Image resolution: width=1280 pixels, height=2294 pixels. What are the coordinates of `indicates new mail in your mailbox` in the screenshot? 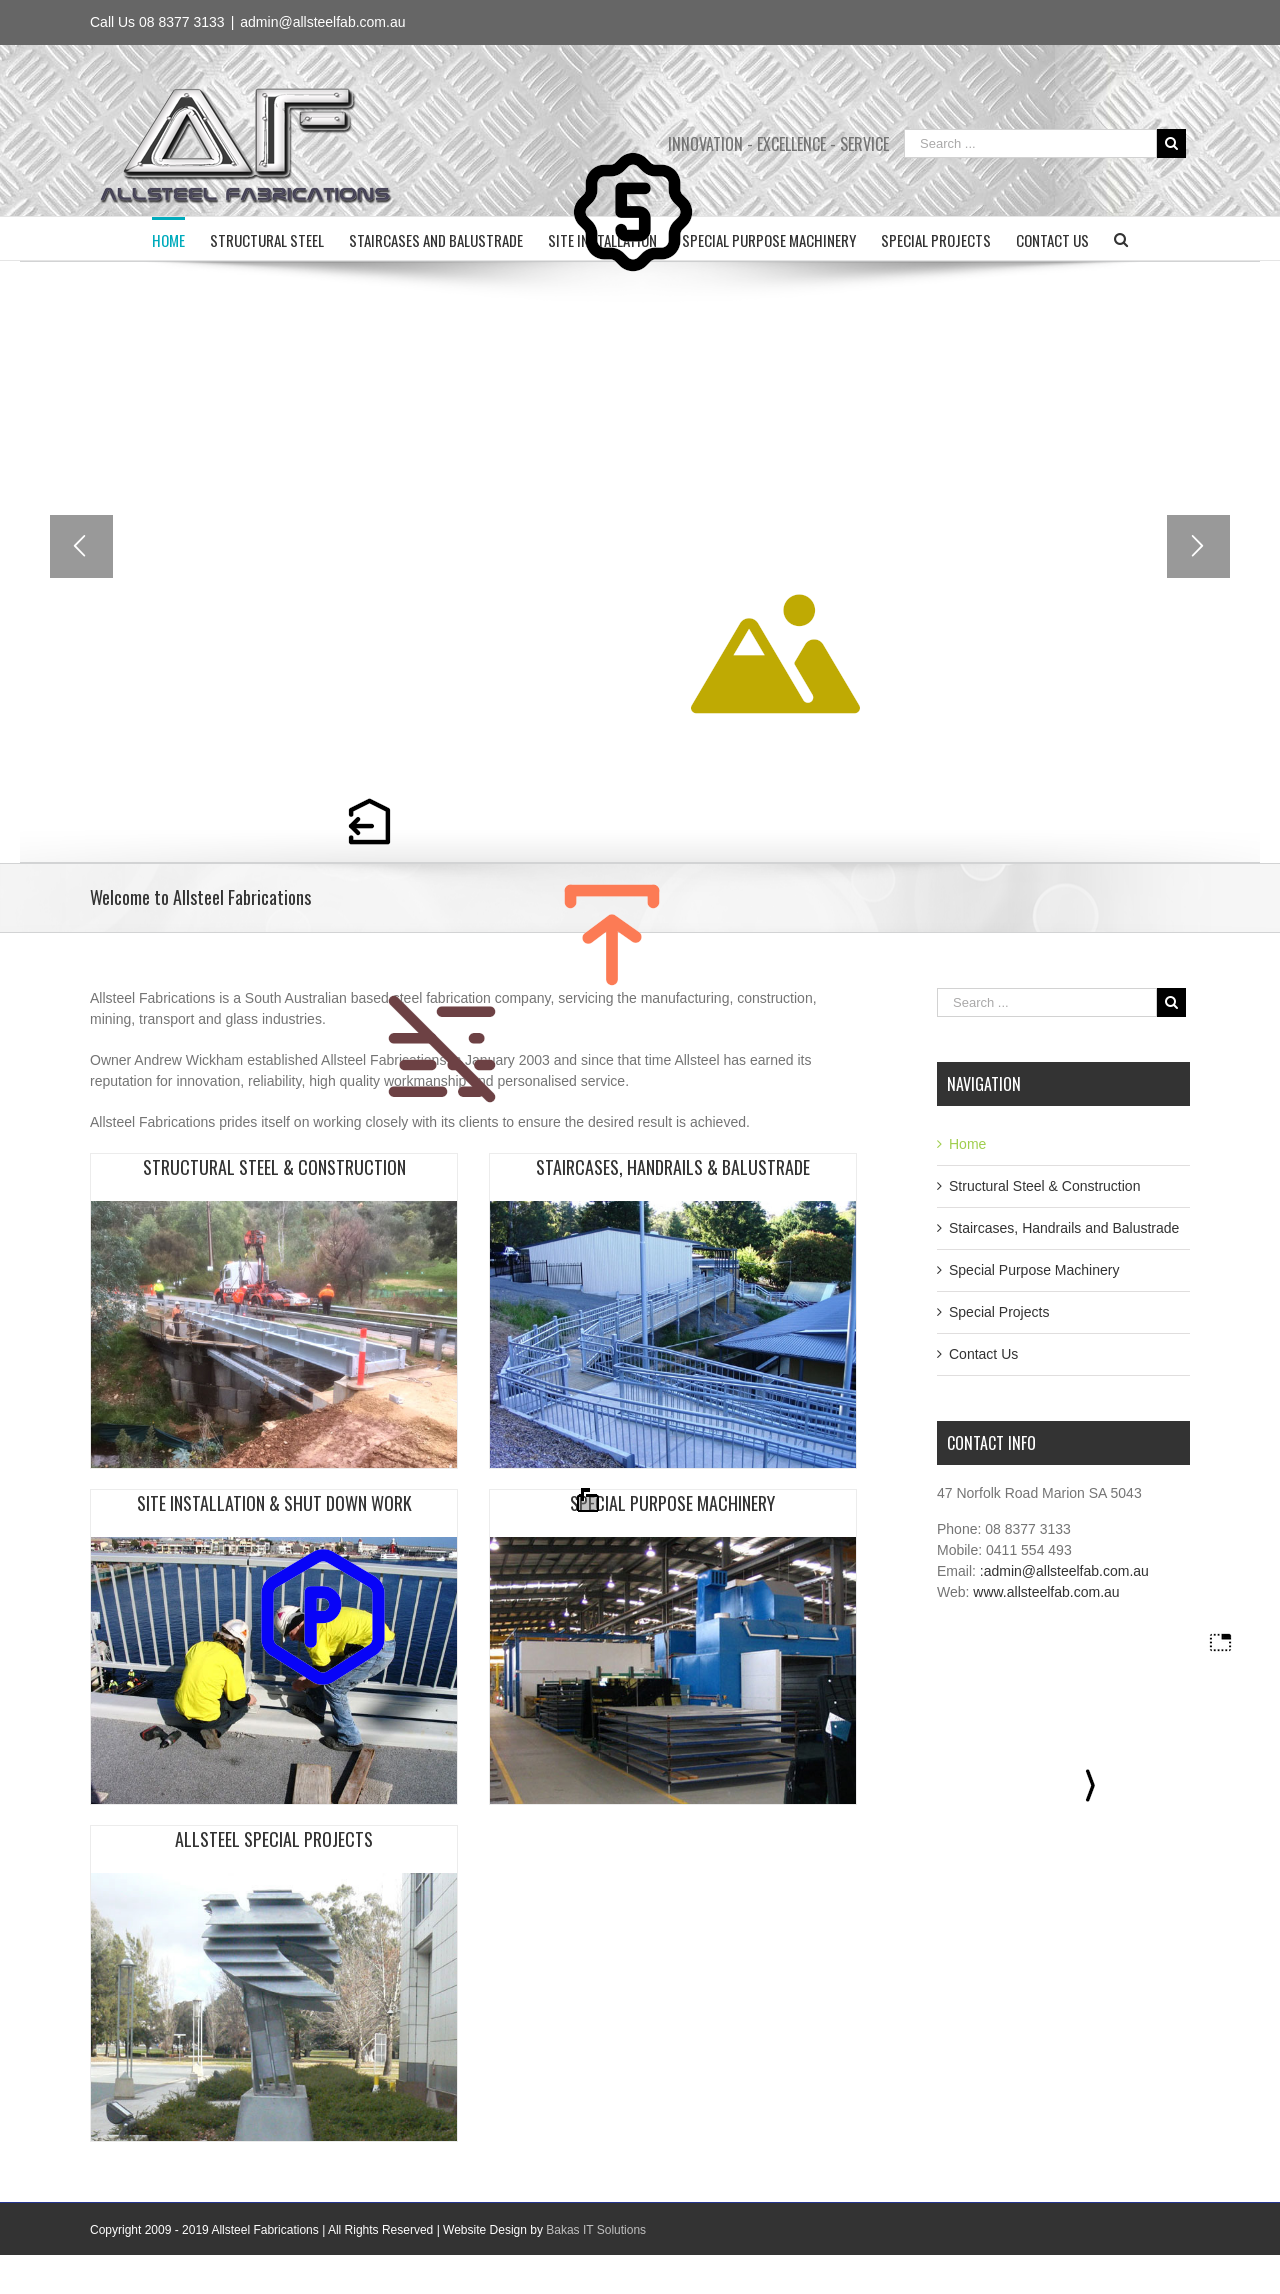 It's located at (588, 1501).